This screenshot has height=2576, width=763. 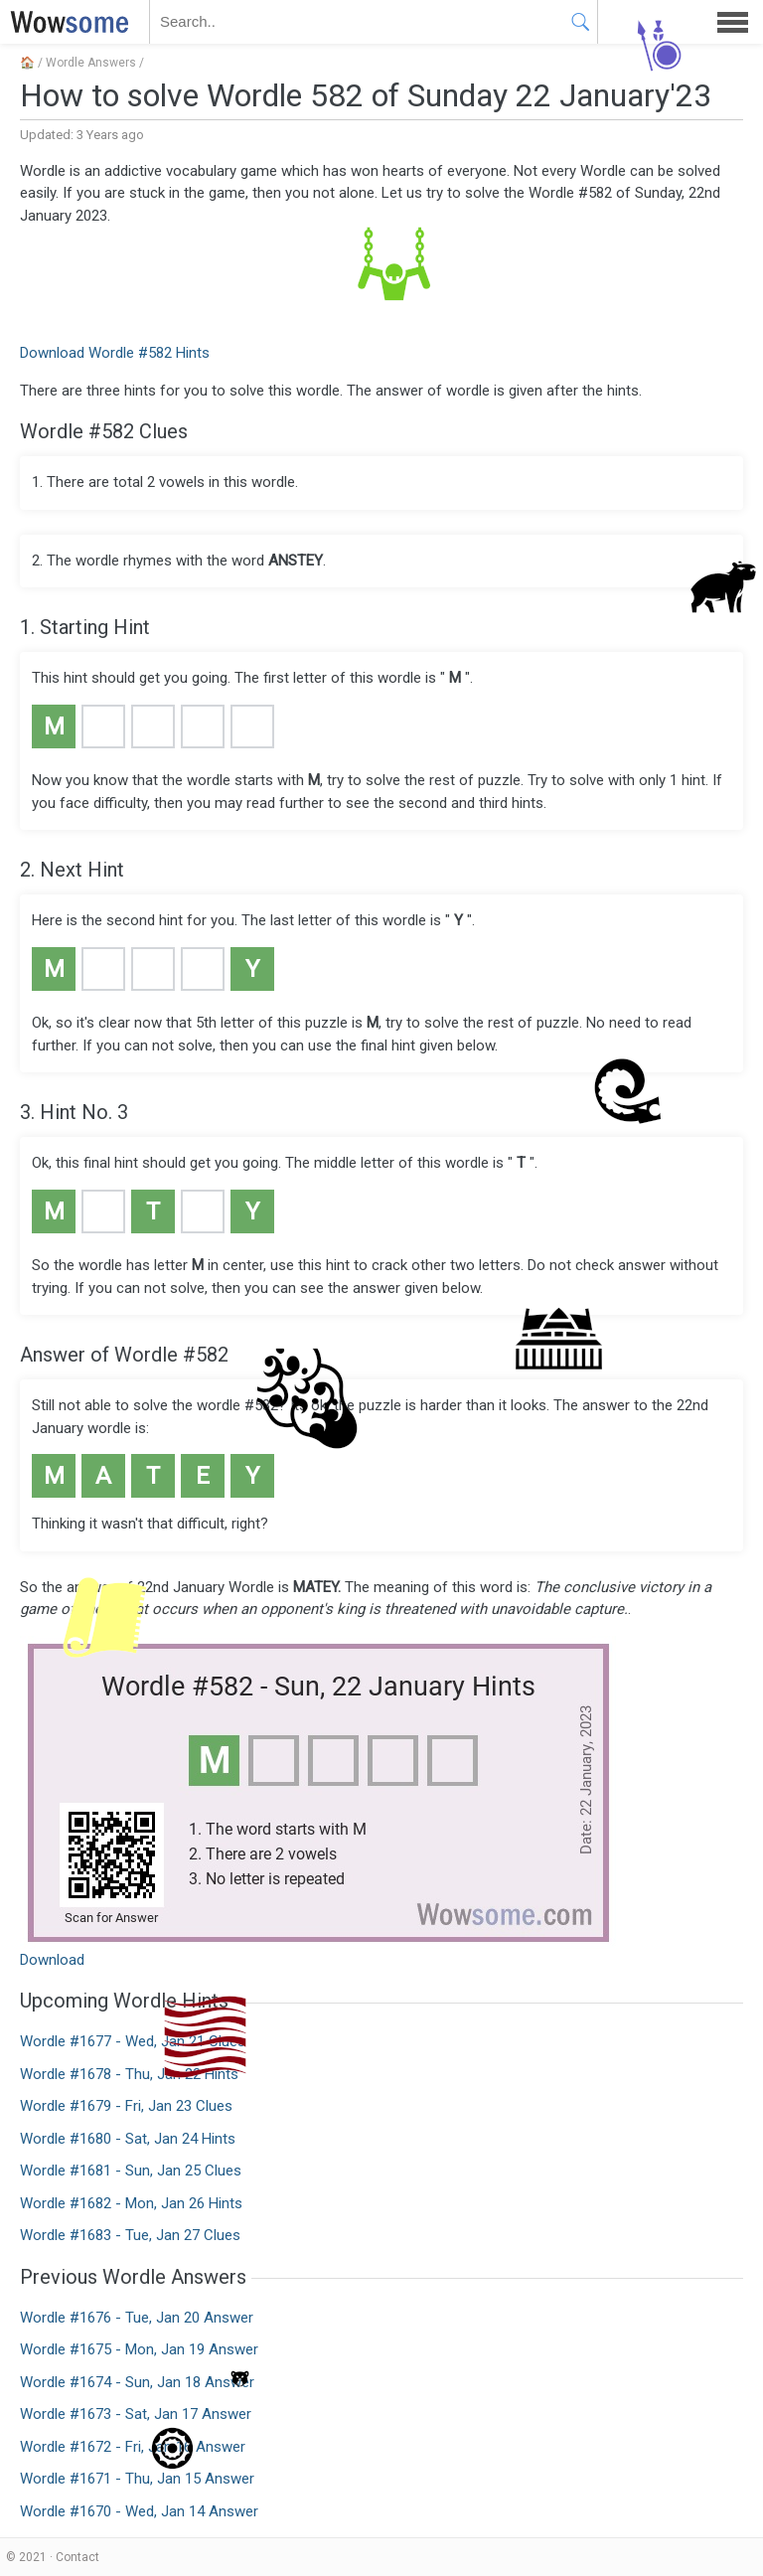 What do you see at coordinates (205, 2036) in the screenshot?
I see `indicates water or fluid dynamics in a game` at bounding box center [205, 2036].